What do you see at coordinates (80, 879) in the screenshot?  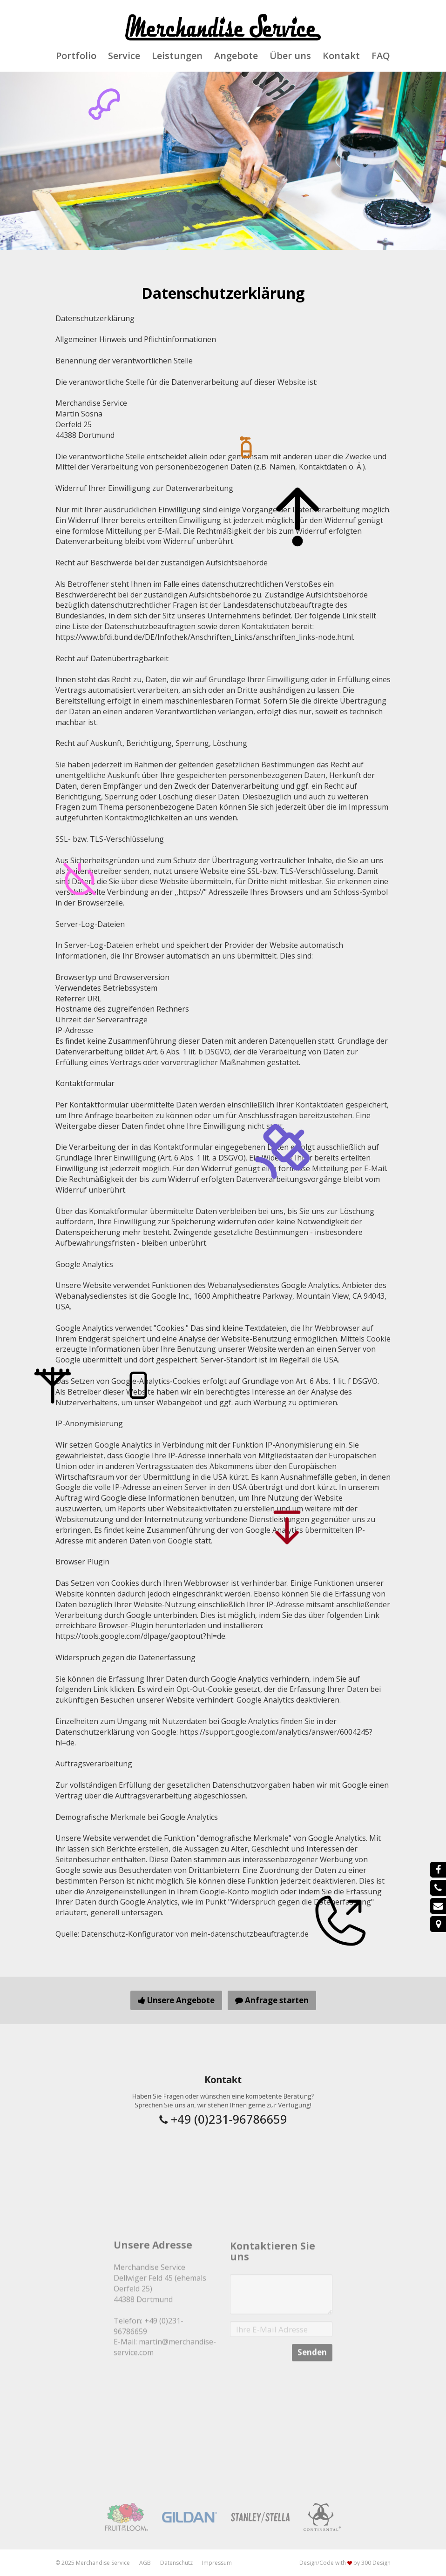 I see `power off or shutdown disabled` at bounding box center [80, 879].